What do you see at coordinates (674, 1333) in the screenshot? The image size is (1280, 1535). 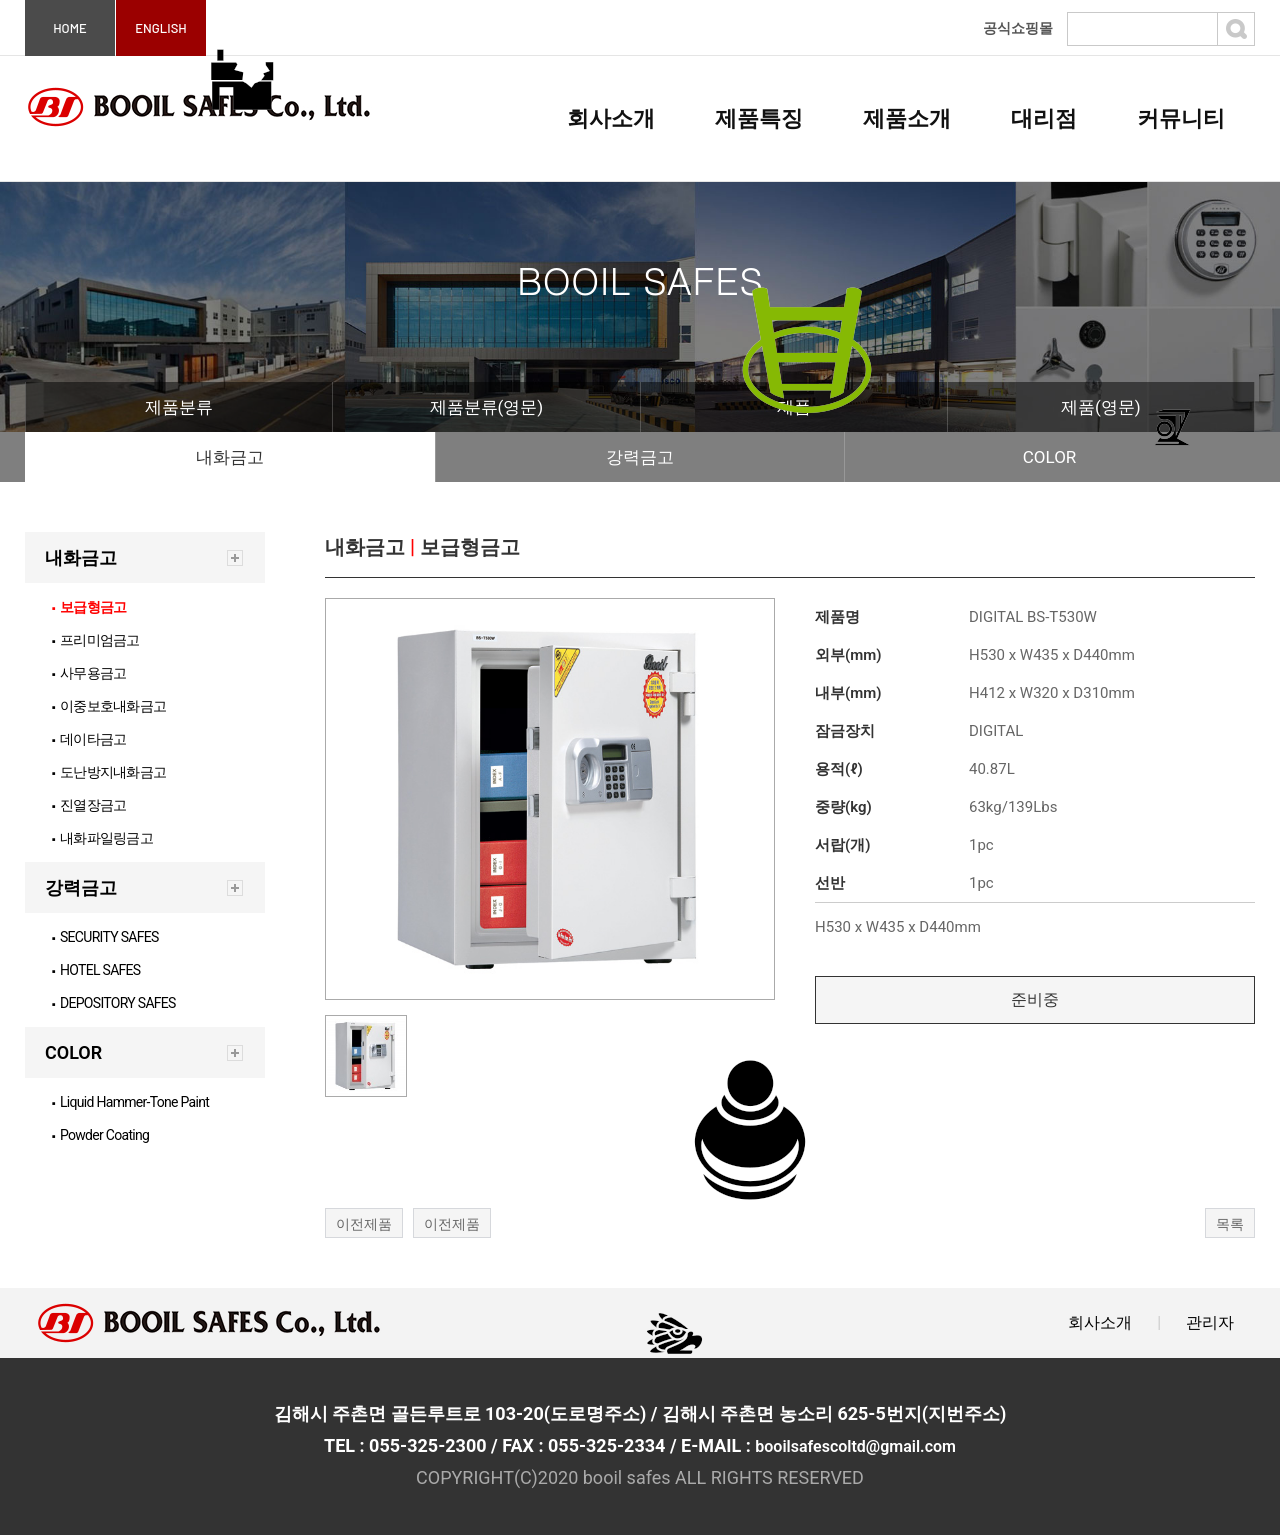 I see `aztec eagle symbol or cultural icon` at bounding box center [674, 1333].